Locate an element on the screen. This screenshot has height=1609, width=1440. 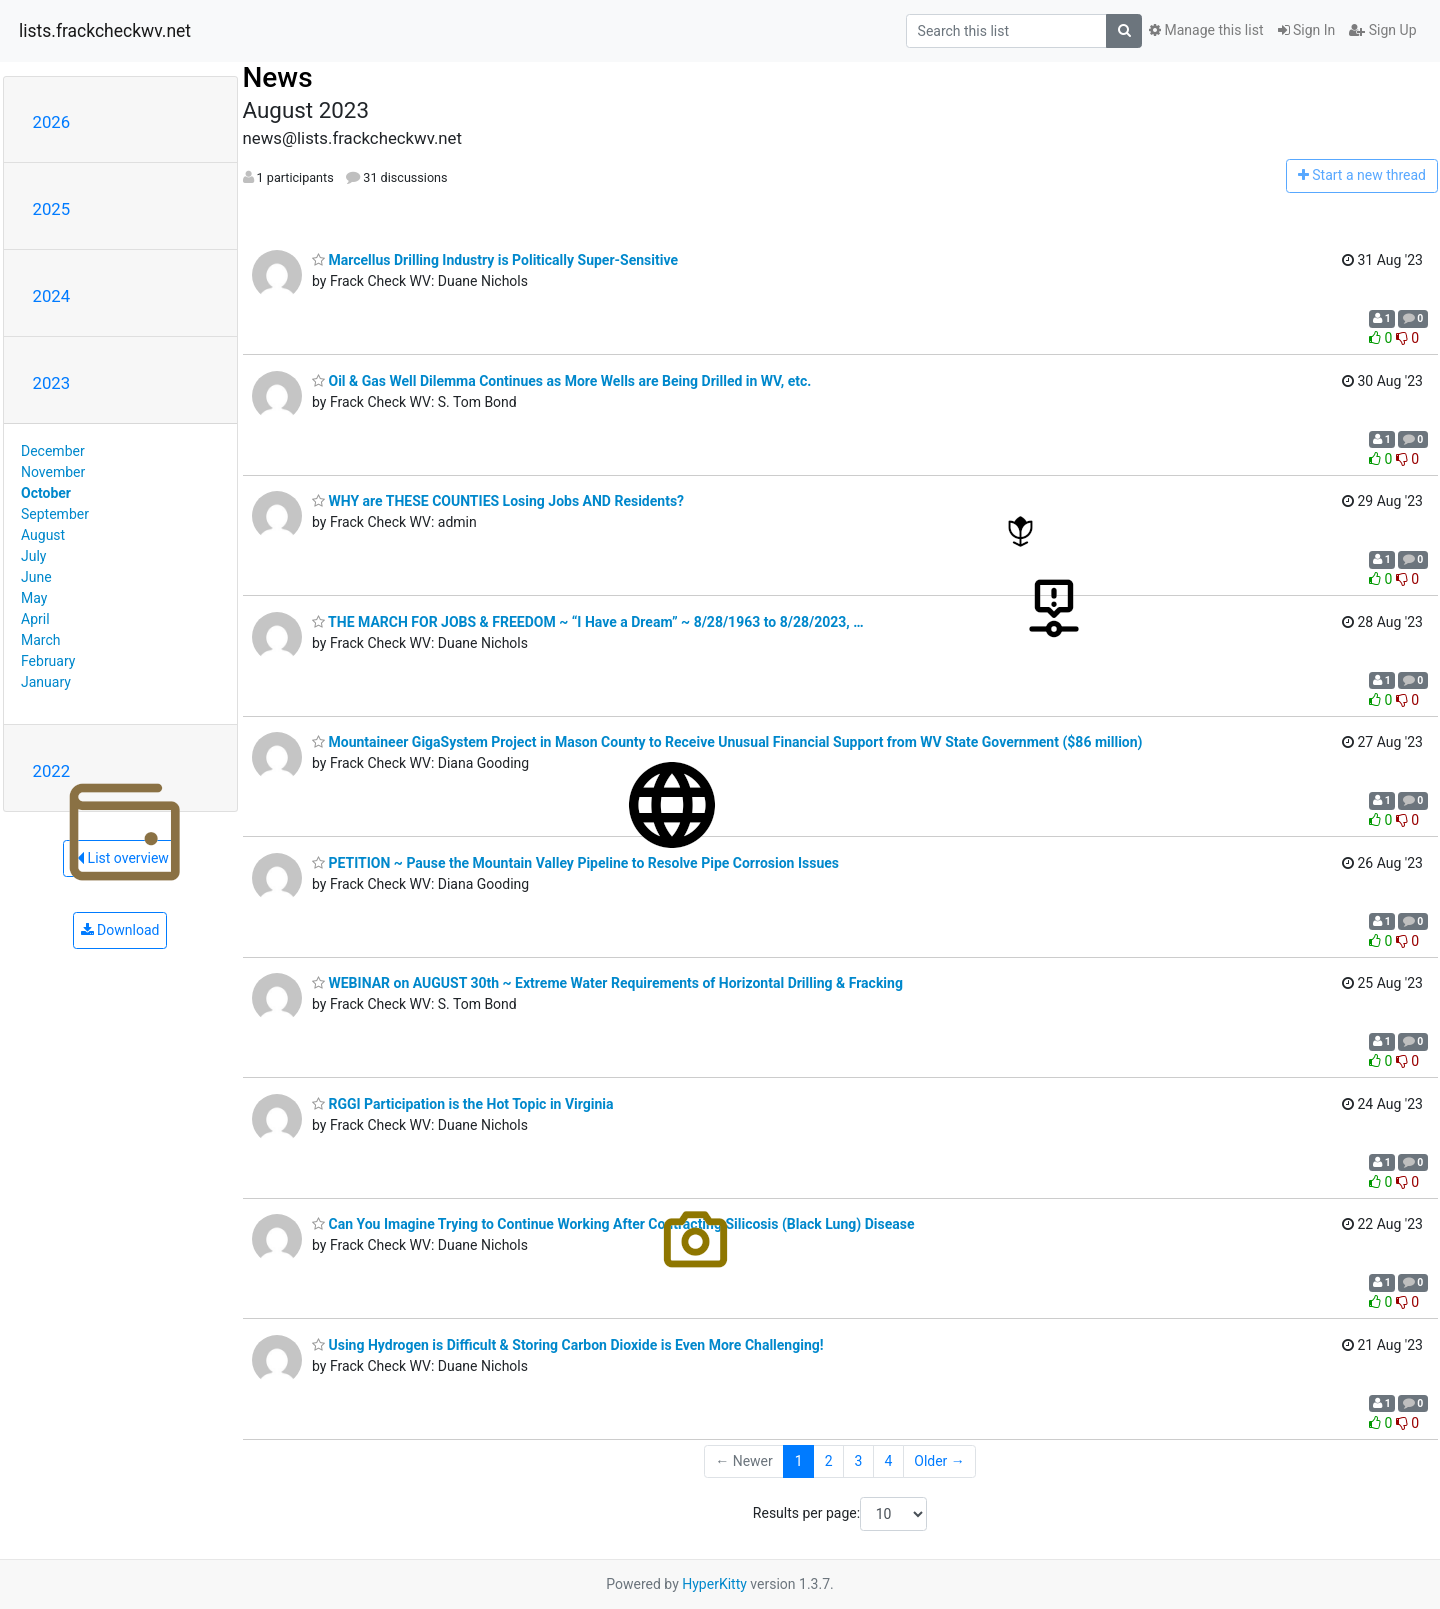
access garden or plant-related features is located at coordinates (1020, 531).